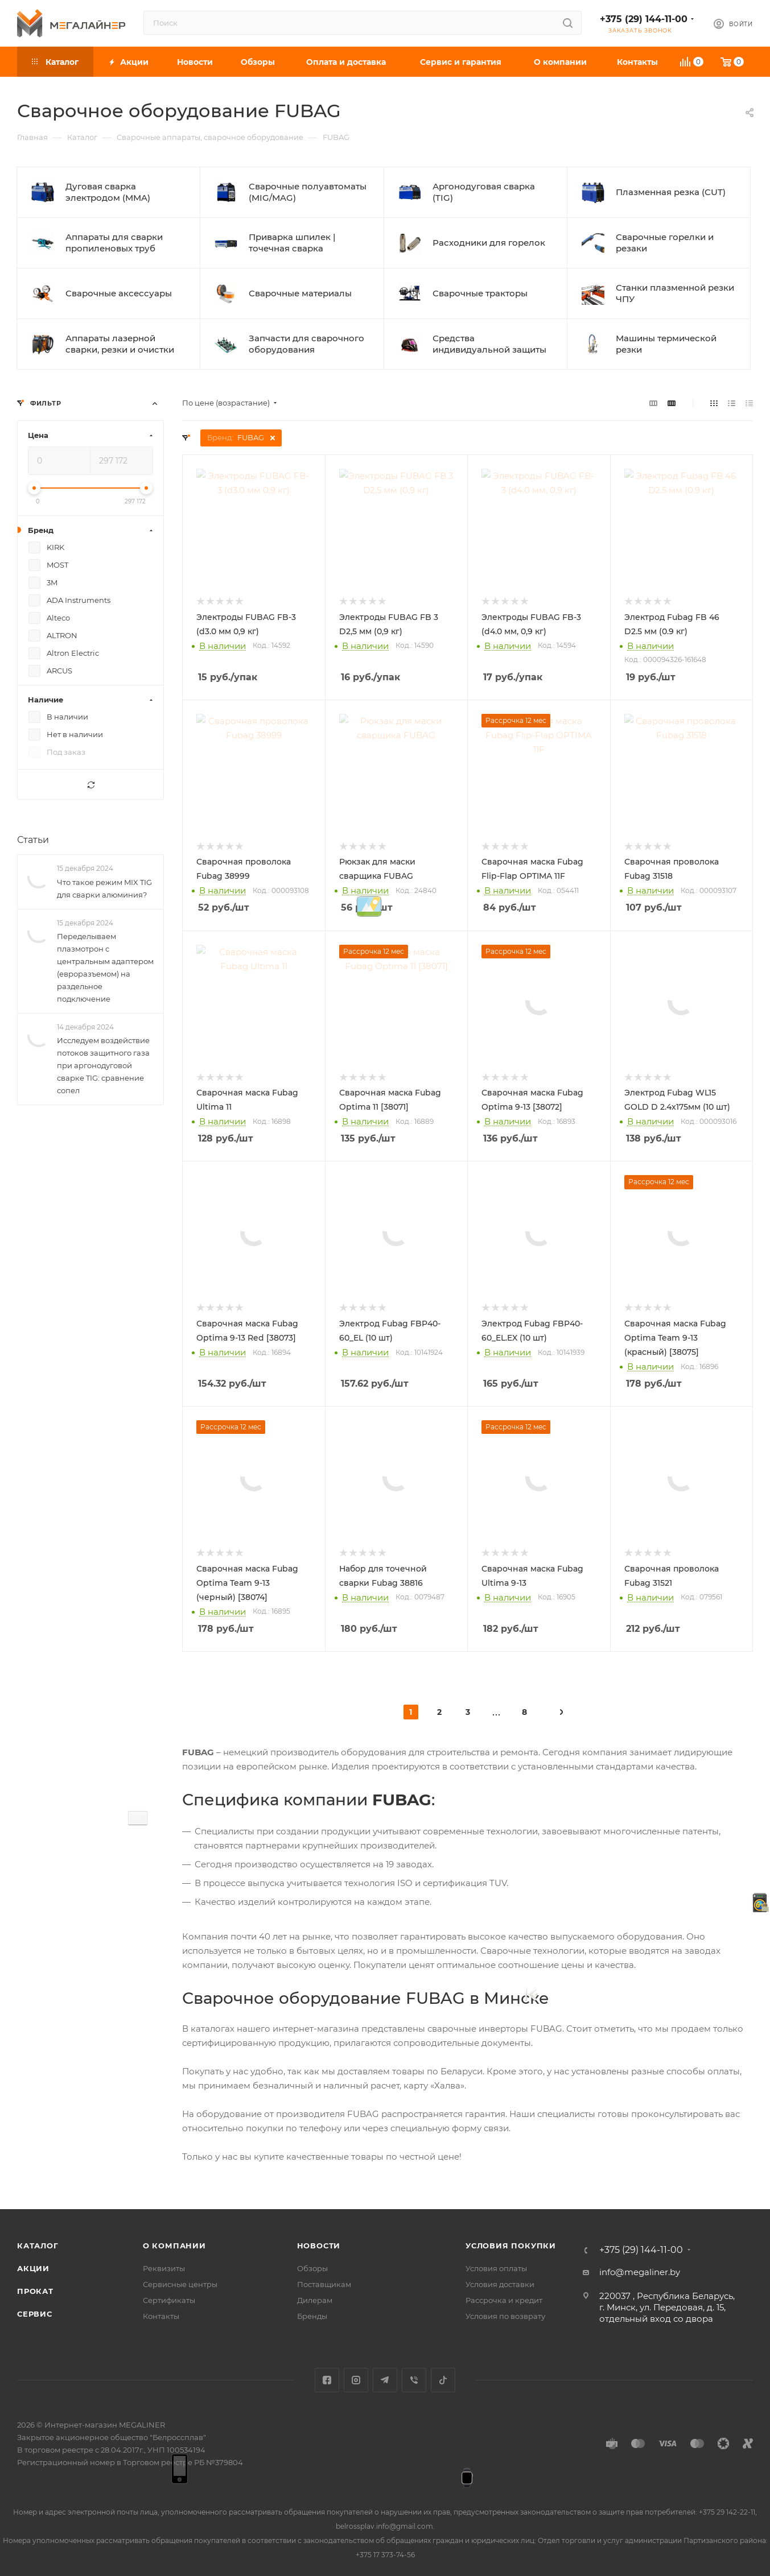  What do you see at coordinates (467, 2478) in the screenshot?
I see `manage your paired Apple Watch SE` at bounding box center [467, 2478].